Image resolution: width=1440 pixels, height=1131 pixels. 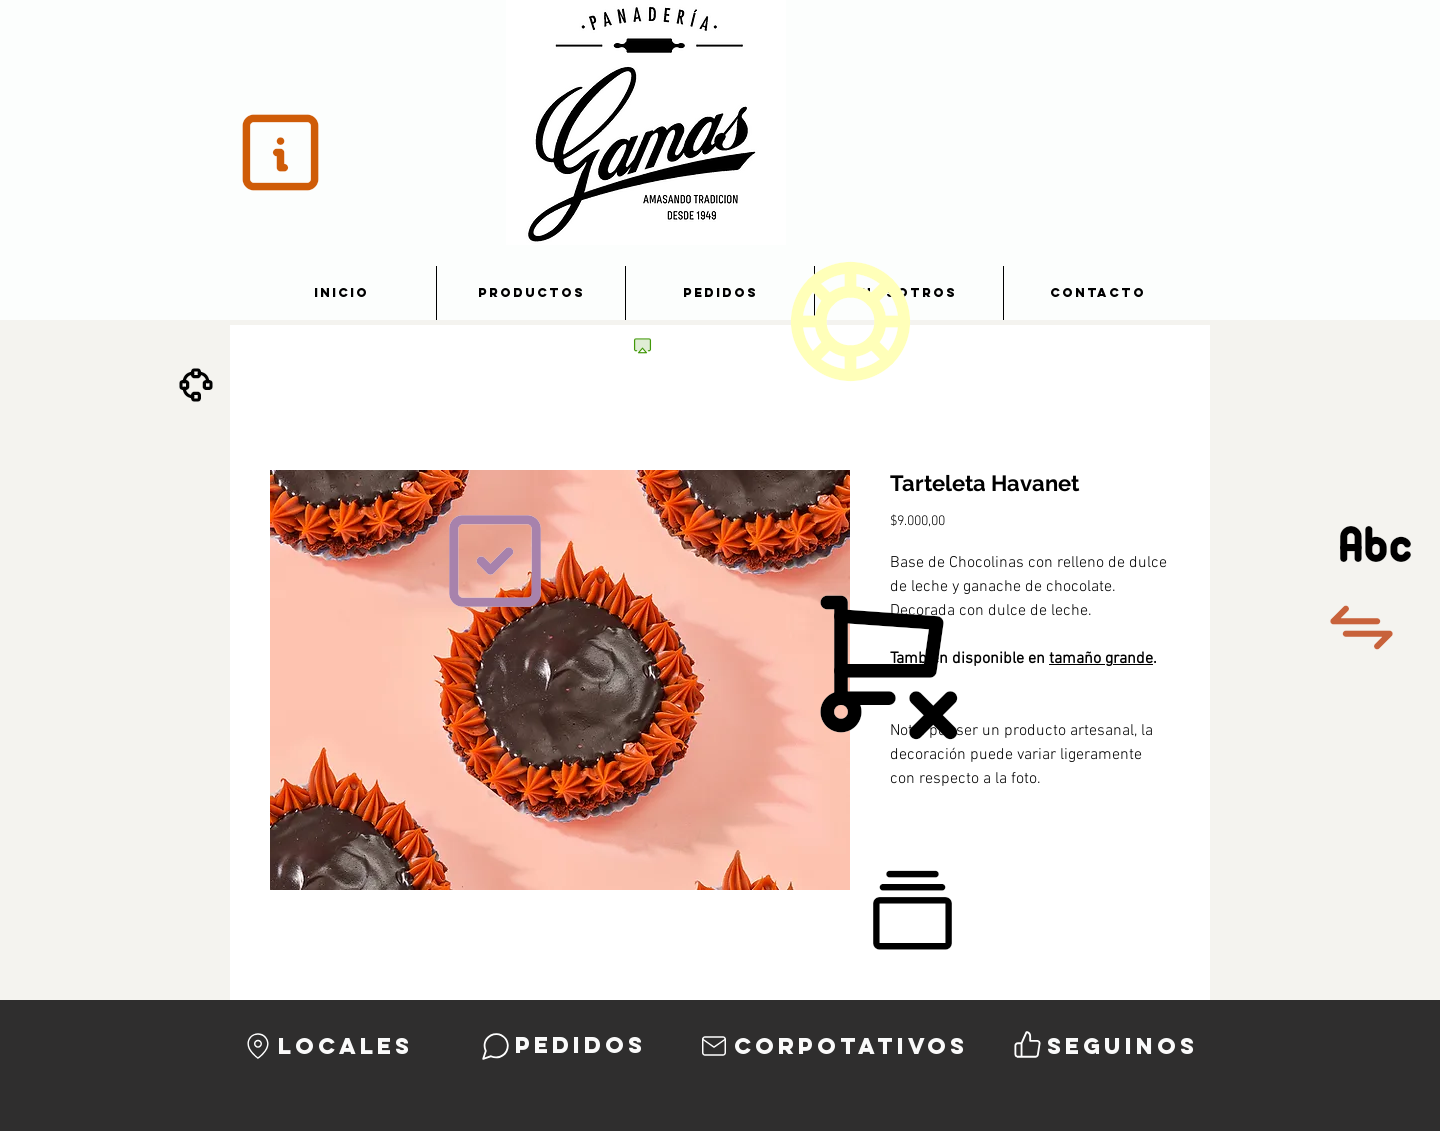 I want to click on access text formatting options, so click(x=1376, y=544).